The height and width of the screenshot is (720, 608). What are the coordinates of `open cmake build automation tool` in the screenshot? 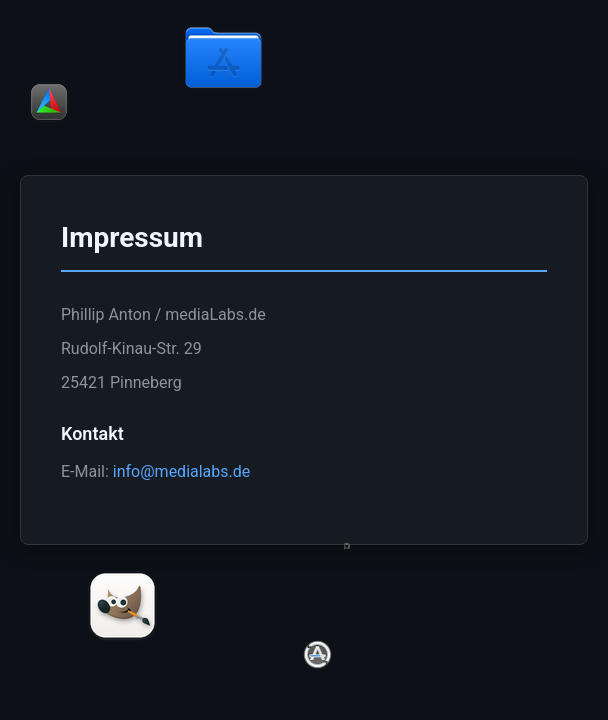 It's located at (49, 102).